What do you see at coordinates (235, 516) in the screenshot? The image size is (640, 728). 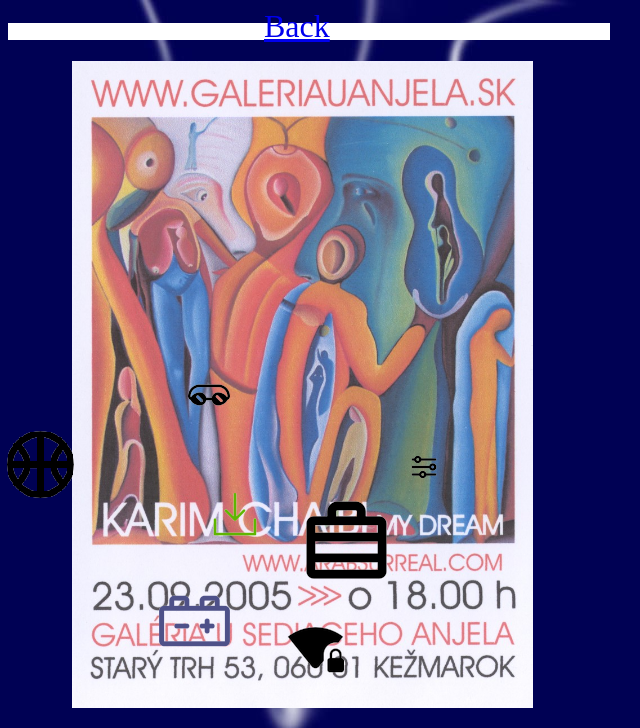 I see `download a file` at bounding box center [235, 516].